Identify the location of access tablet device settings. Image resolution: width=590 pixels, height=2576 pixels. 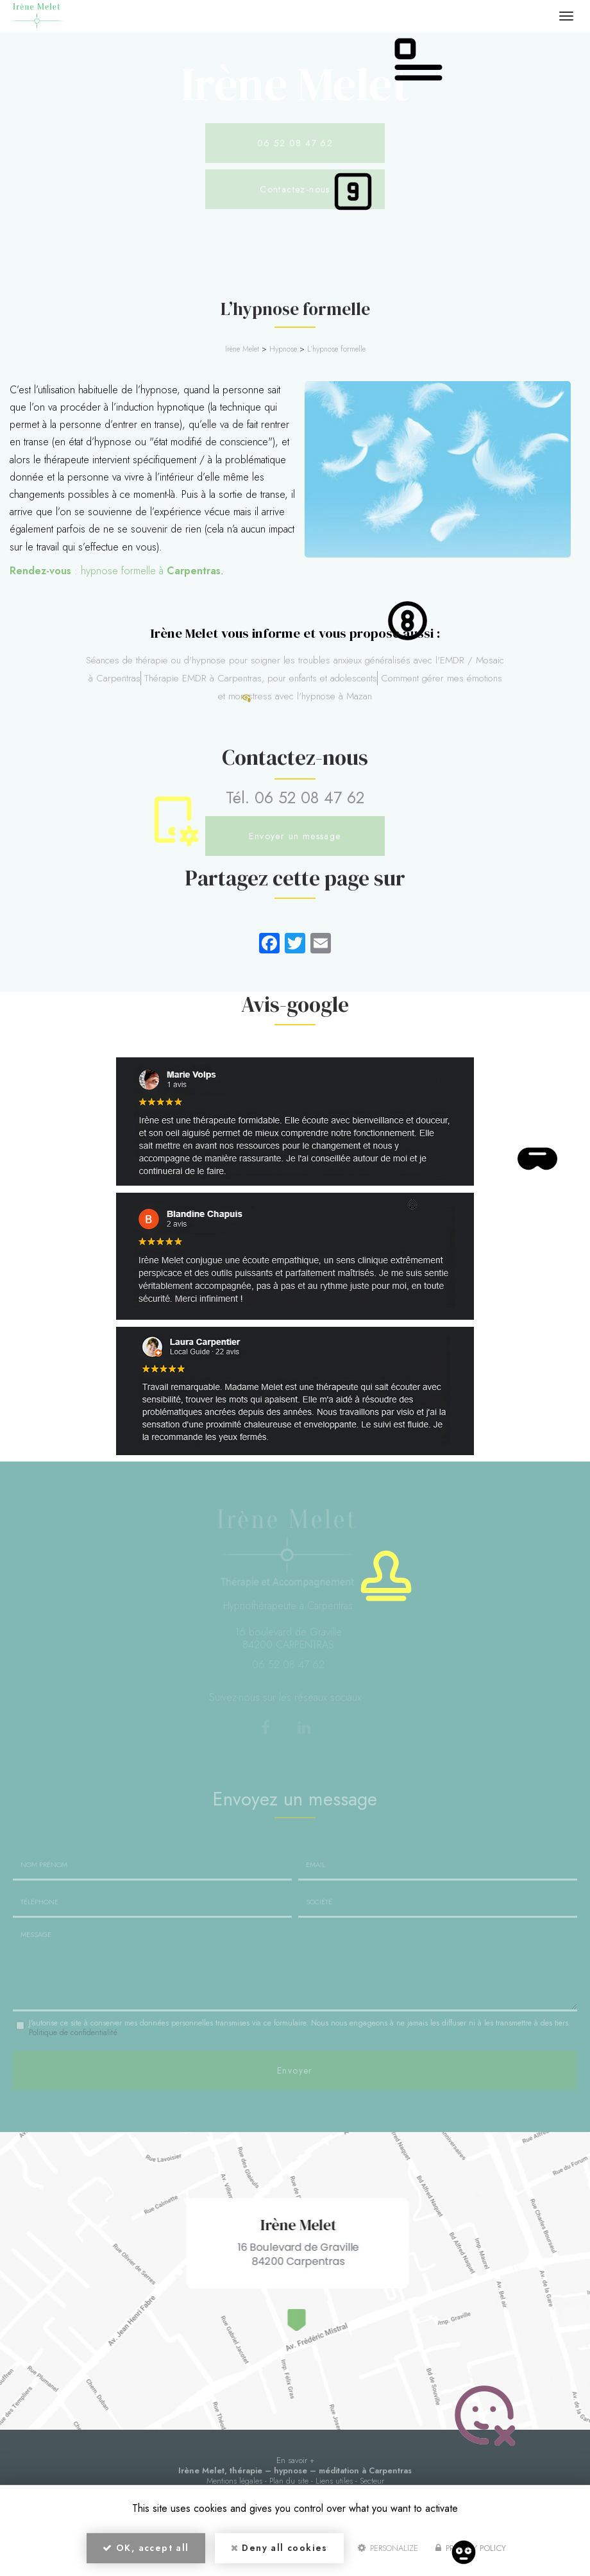
(173, 819).